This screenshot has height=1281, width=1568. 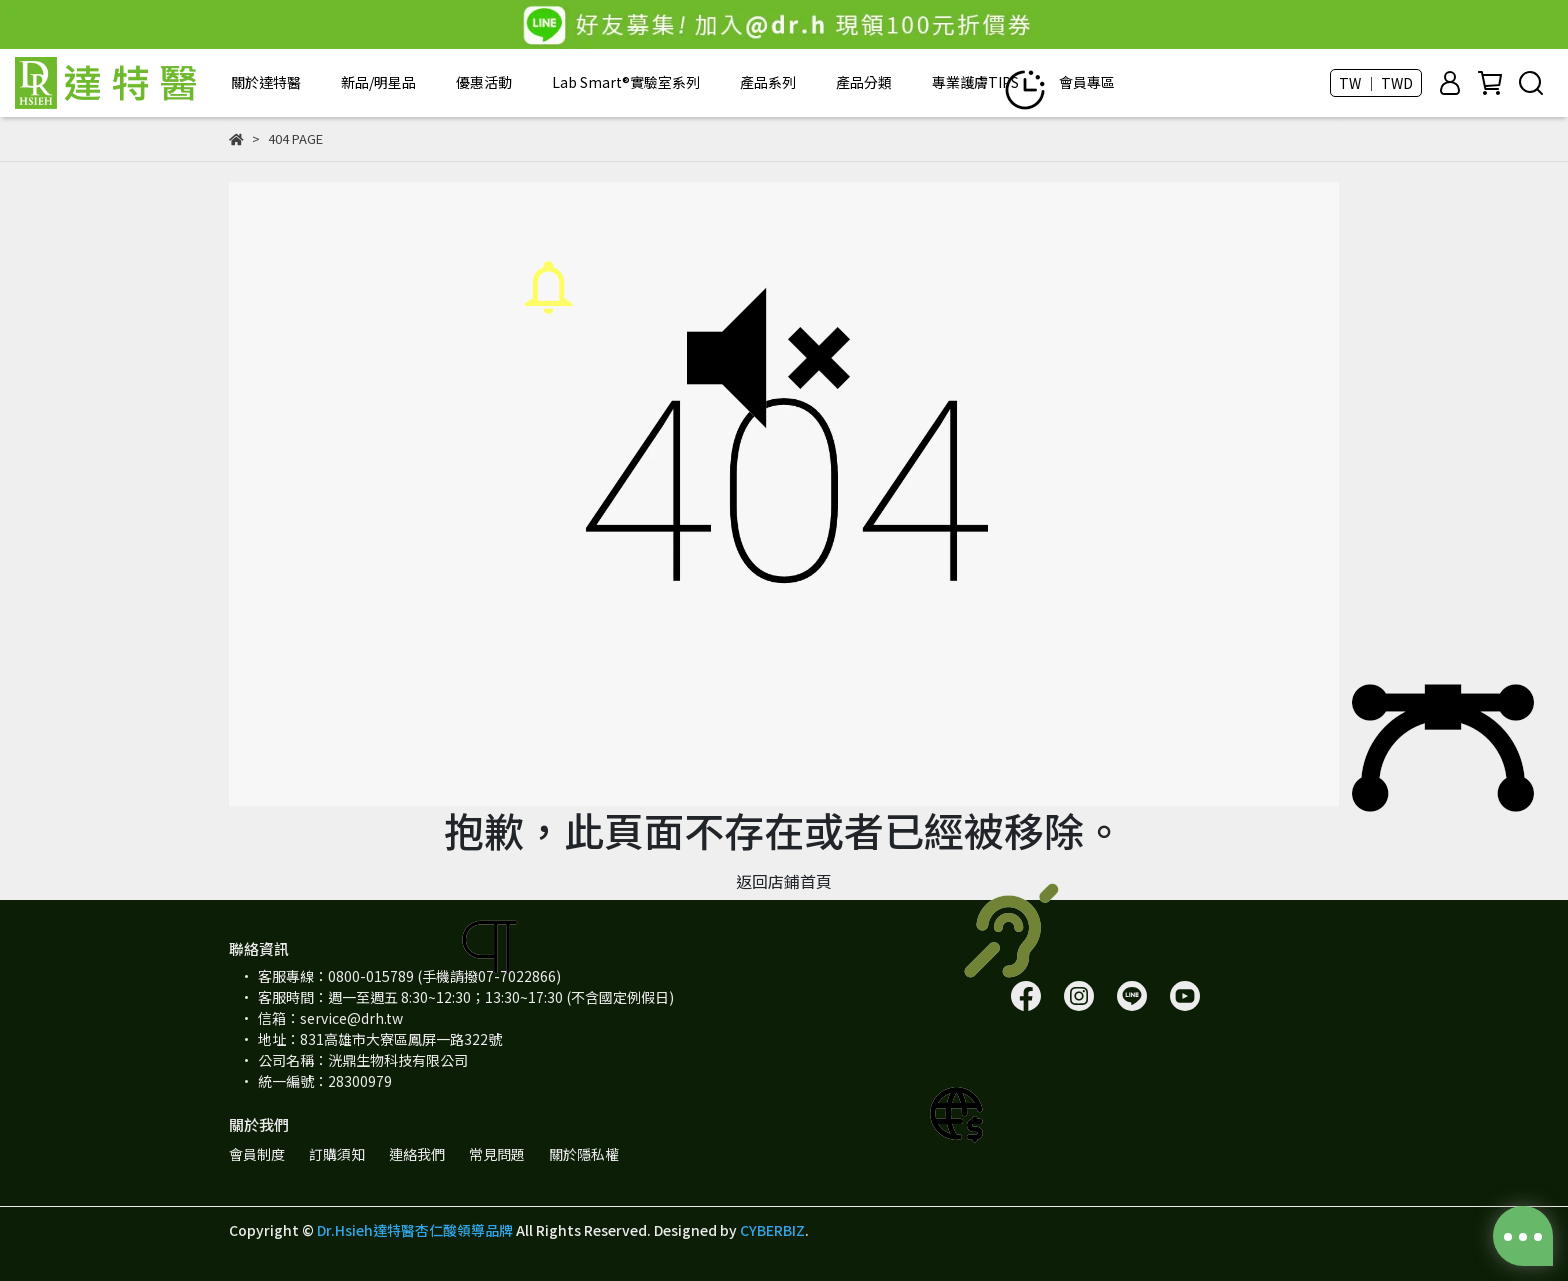 What do you see at coordinates (1443, 748) in the screenshot?
I see `access vector editing tools` at bounding box center [1443, 748].